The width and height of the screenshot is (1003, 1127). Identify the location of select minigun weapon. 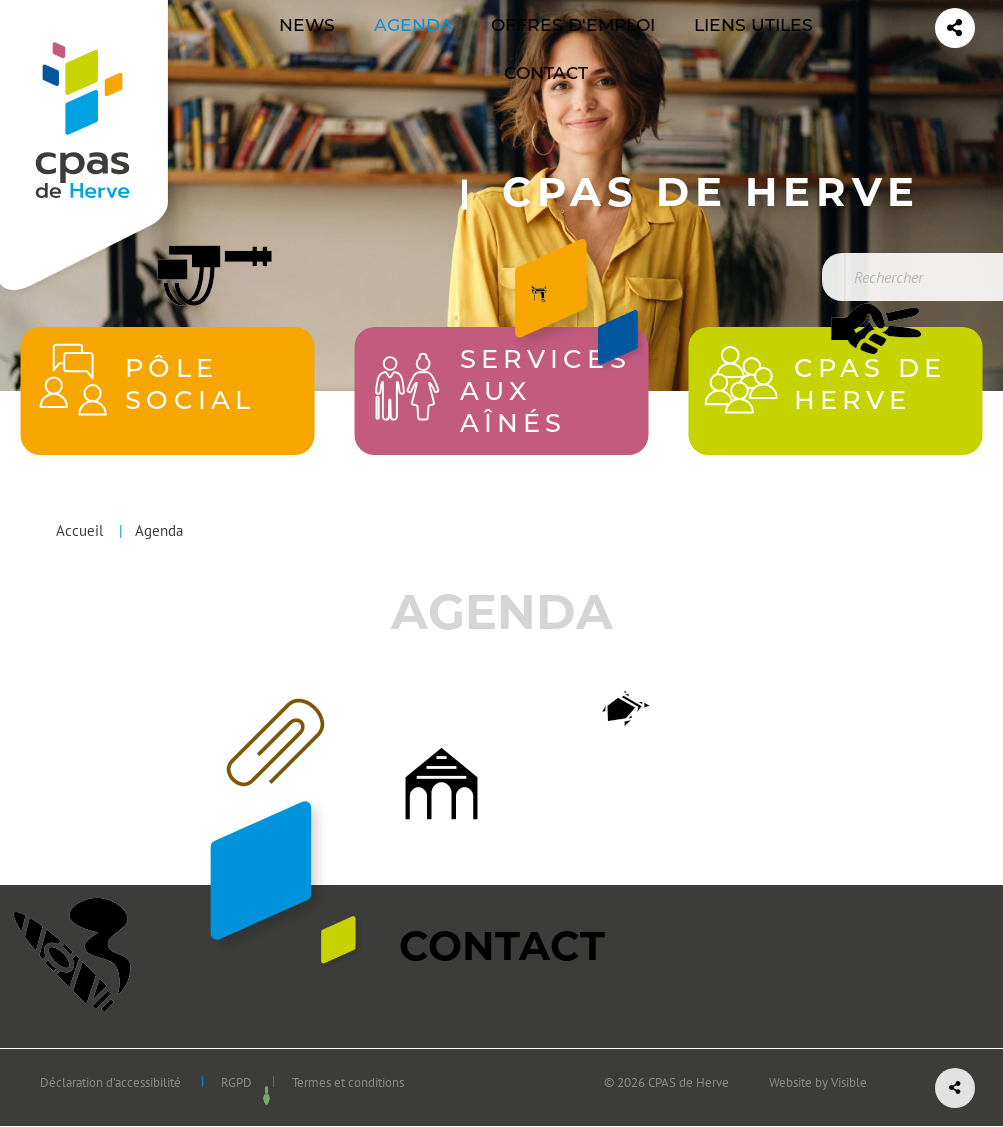
(214, 260).